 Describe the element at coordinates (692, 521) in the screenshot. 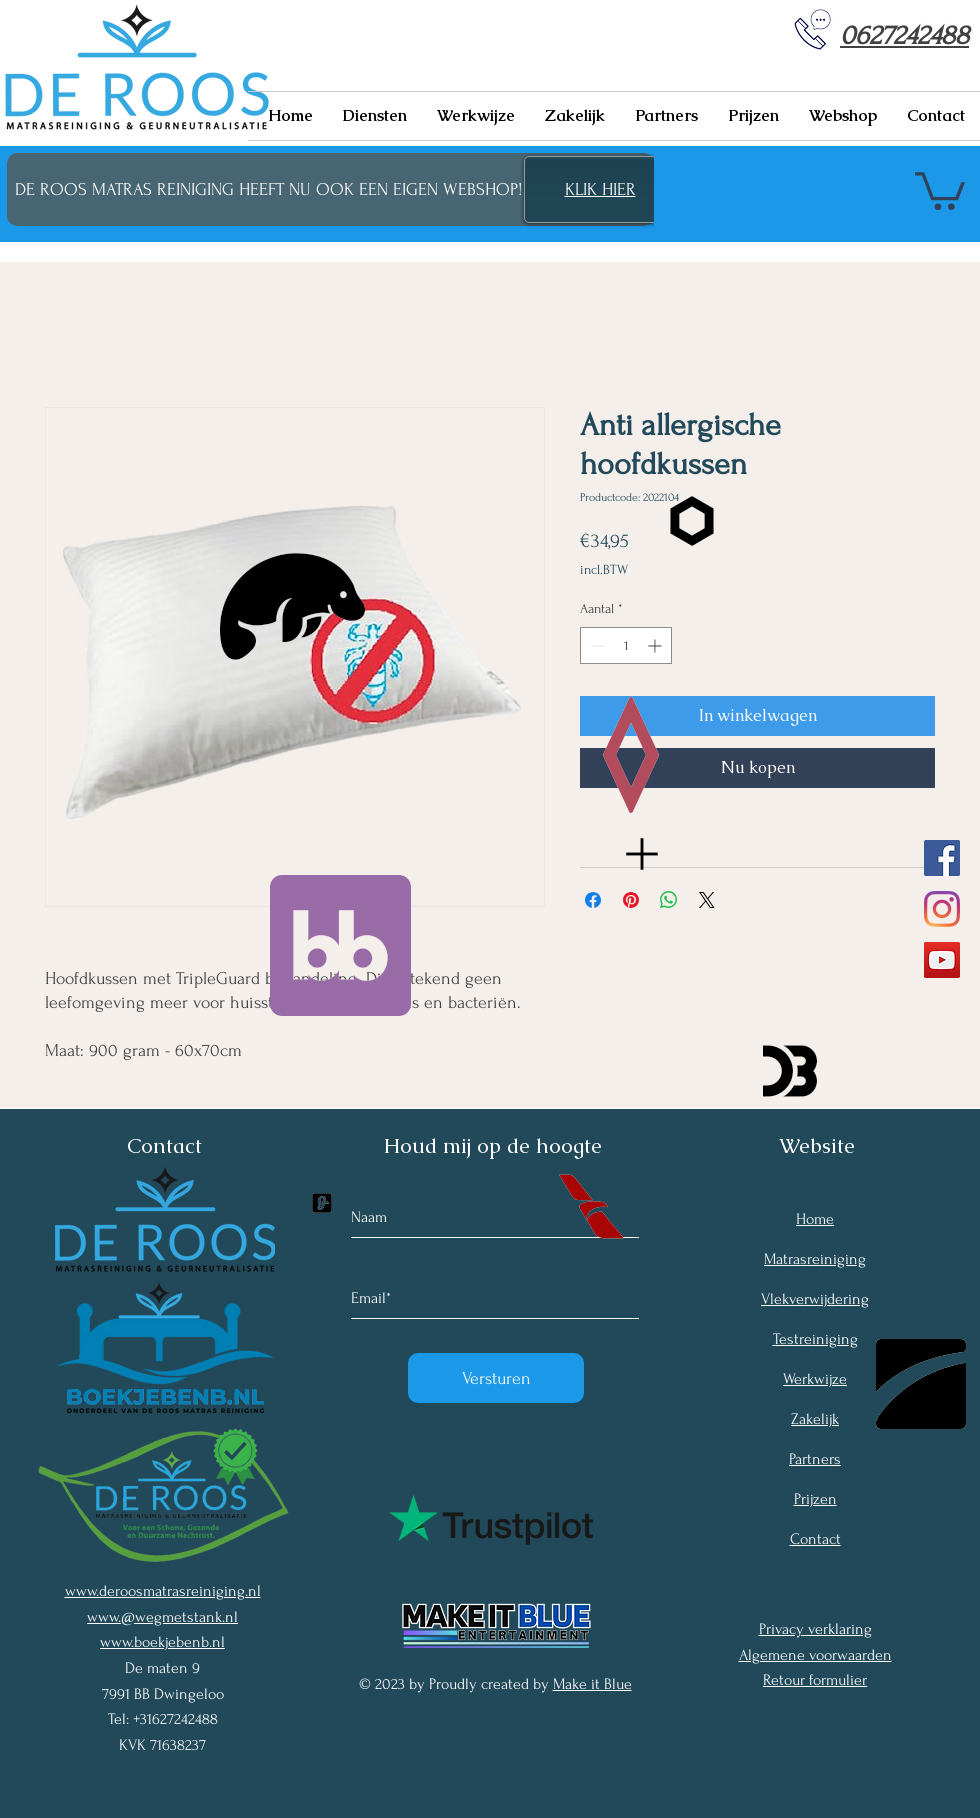

I see `Chainlink blockchain oracle network logo` at that location.